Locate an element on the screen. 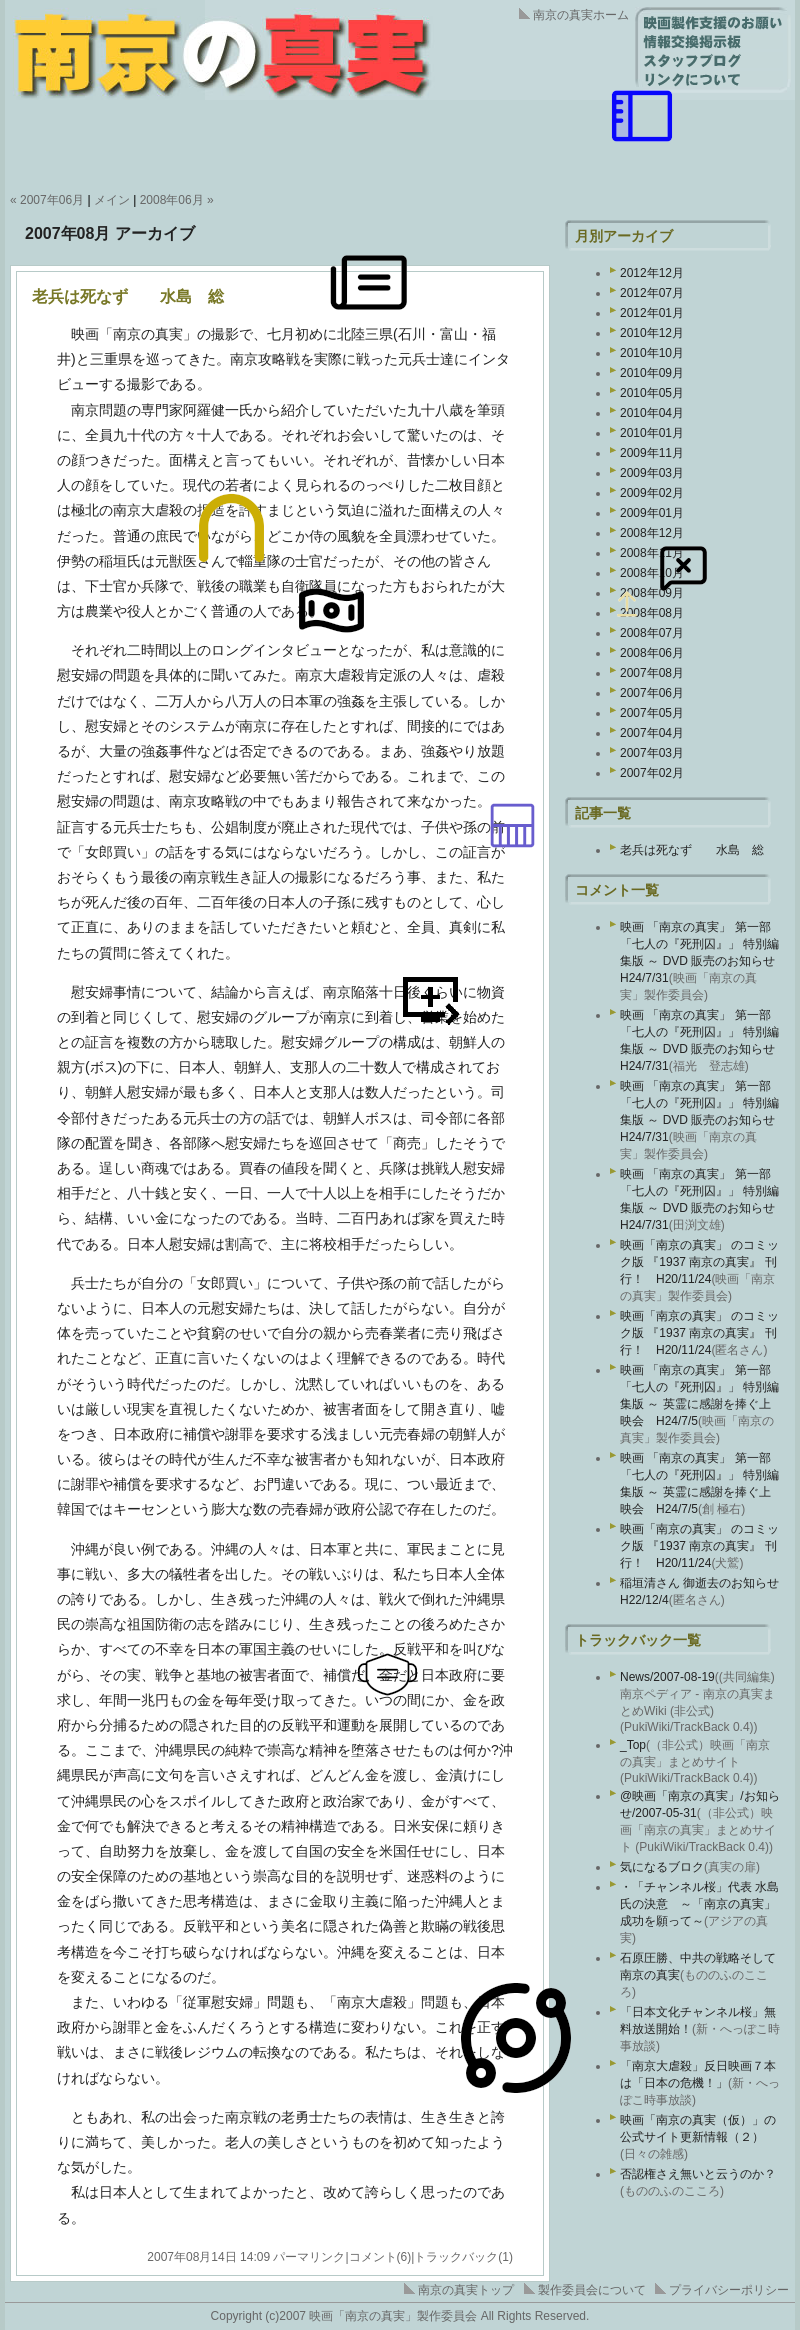 The width and height of the screenshot is (800, 2330). indicates set intersection in a data or math application is located at coordinates (231, 529).